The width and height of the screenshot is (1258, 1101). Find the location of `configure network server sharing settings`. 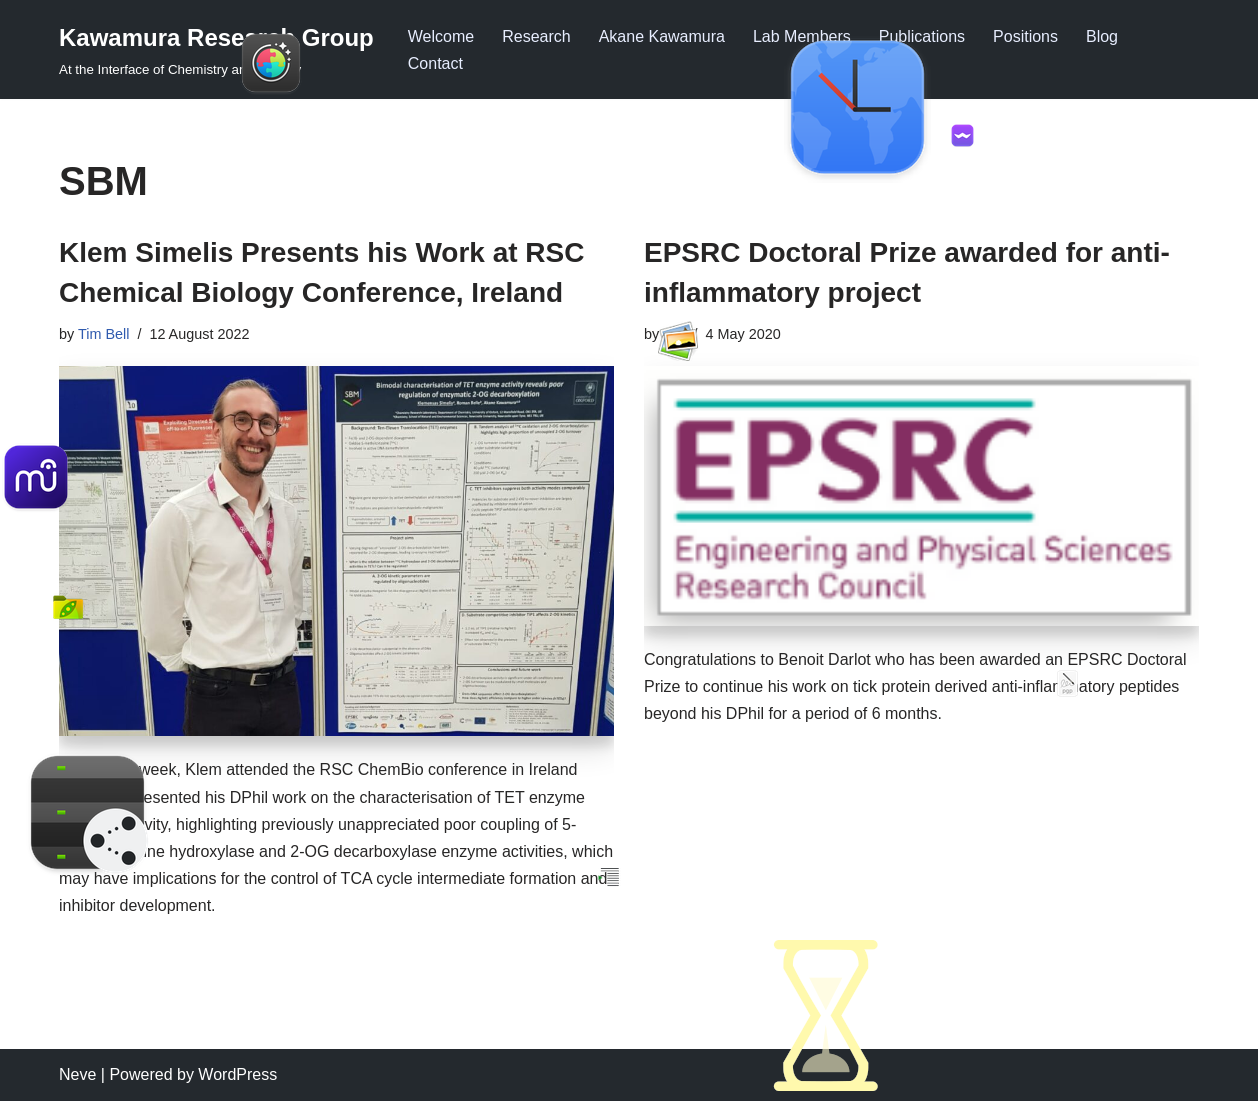

configure network server sharing settings is located at coordinates (87, 812).